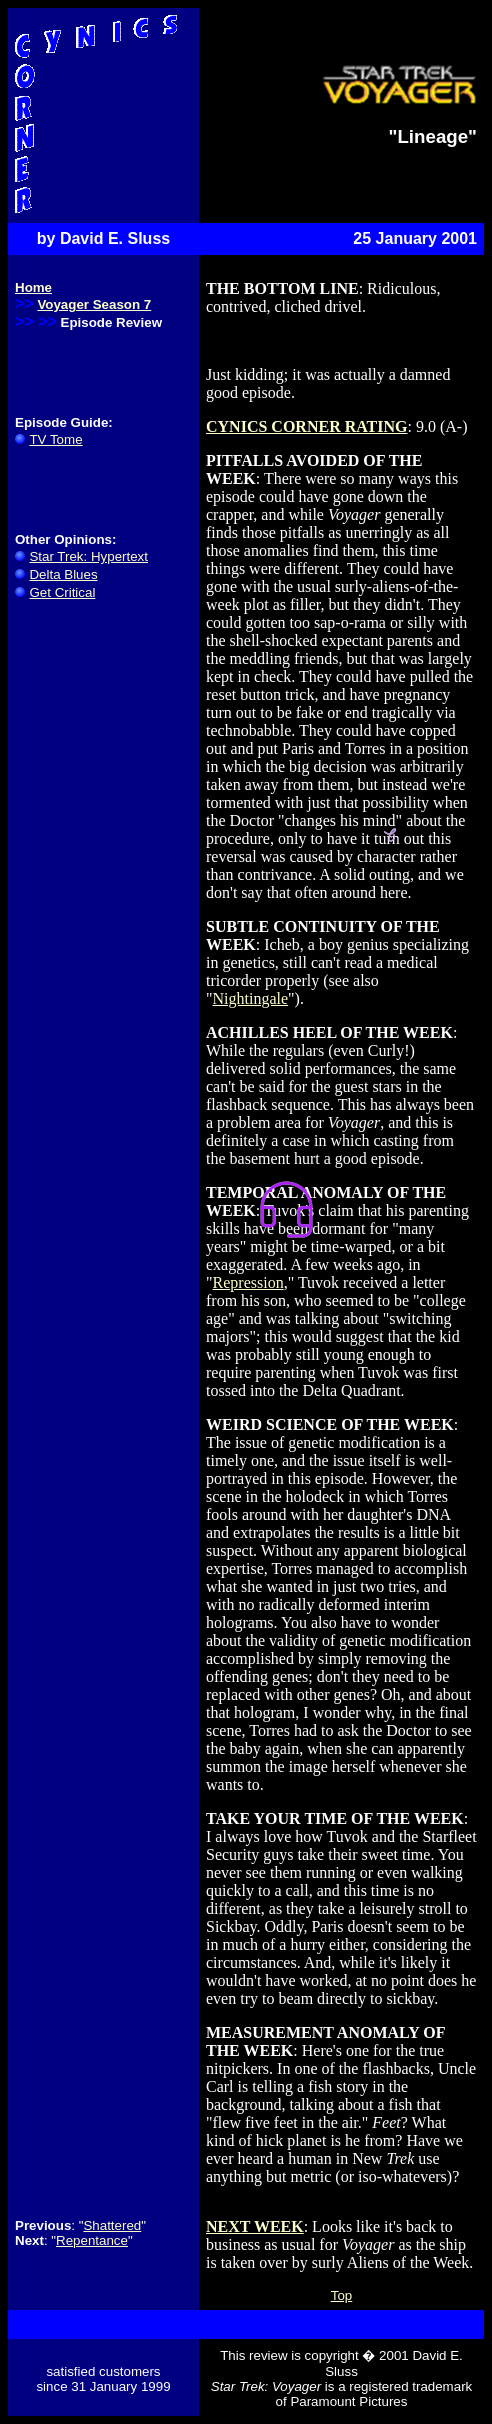 The height and width of the screenshot is (2424, 492). What do you see at coordinates (390, 835) in the screenshot?
I see `open the Bunpo Japanese learning app` at bounding box center [390, 835].